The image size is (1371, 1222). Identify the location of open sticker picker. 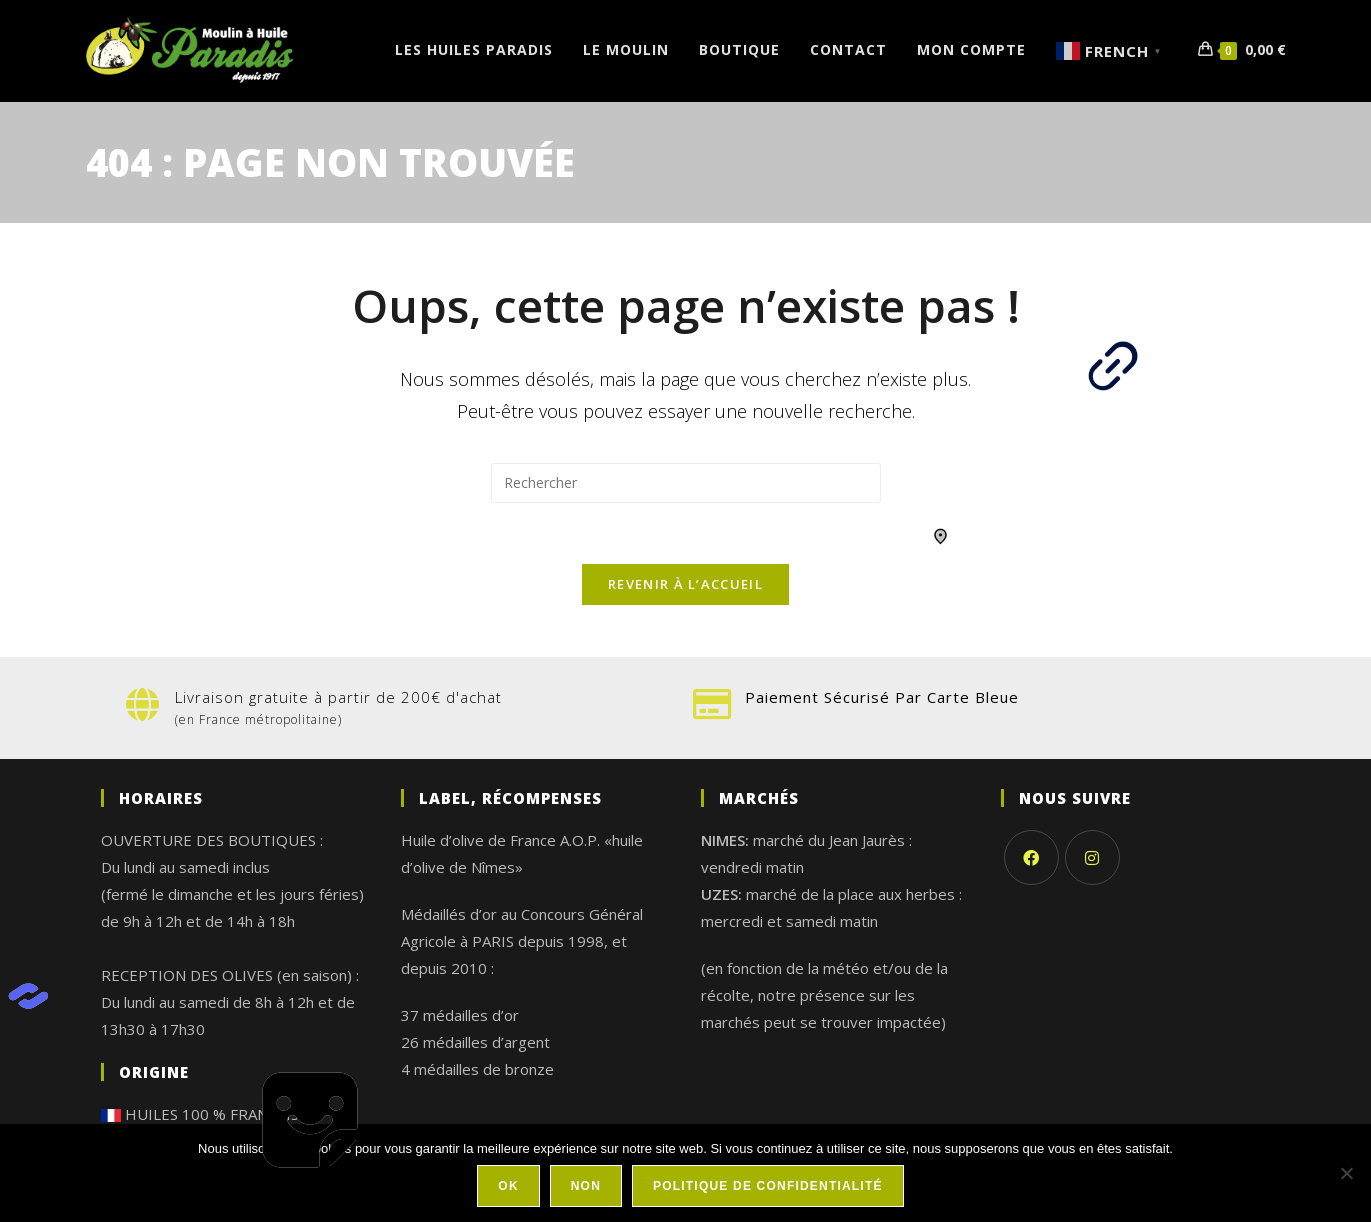
(310, 1120).